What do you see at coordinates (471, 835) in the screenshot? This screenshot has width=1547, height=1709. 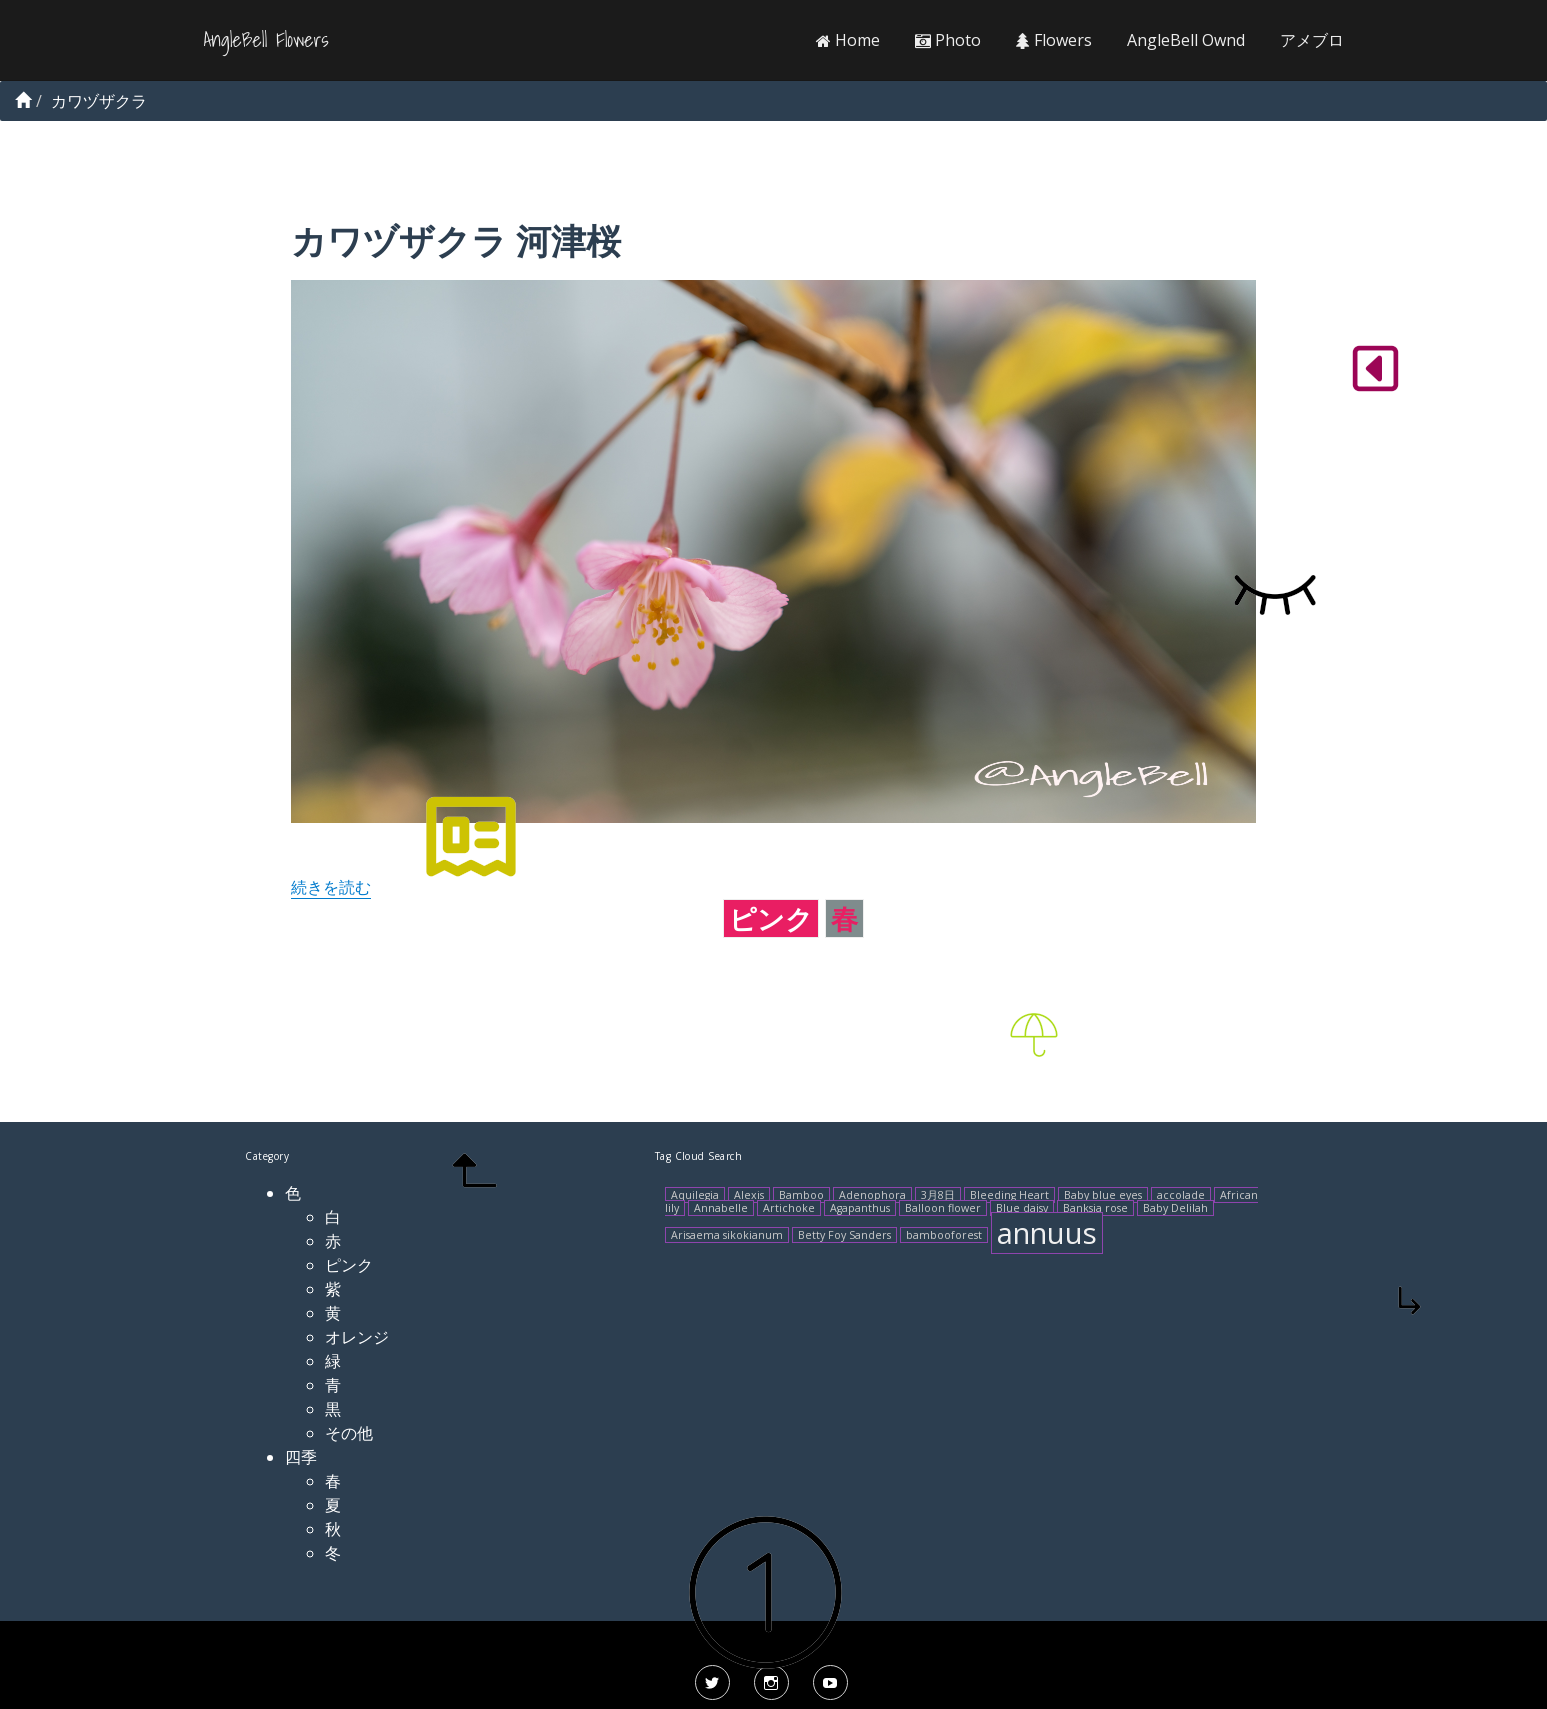 I see `view news or articles` at bounding box center [471, 835].